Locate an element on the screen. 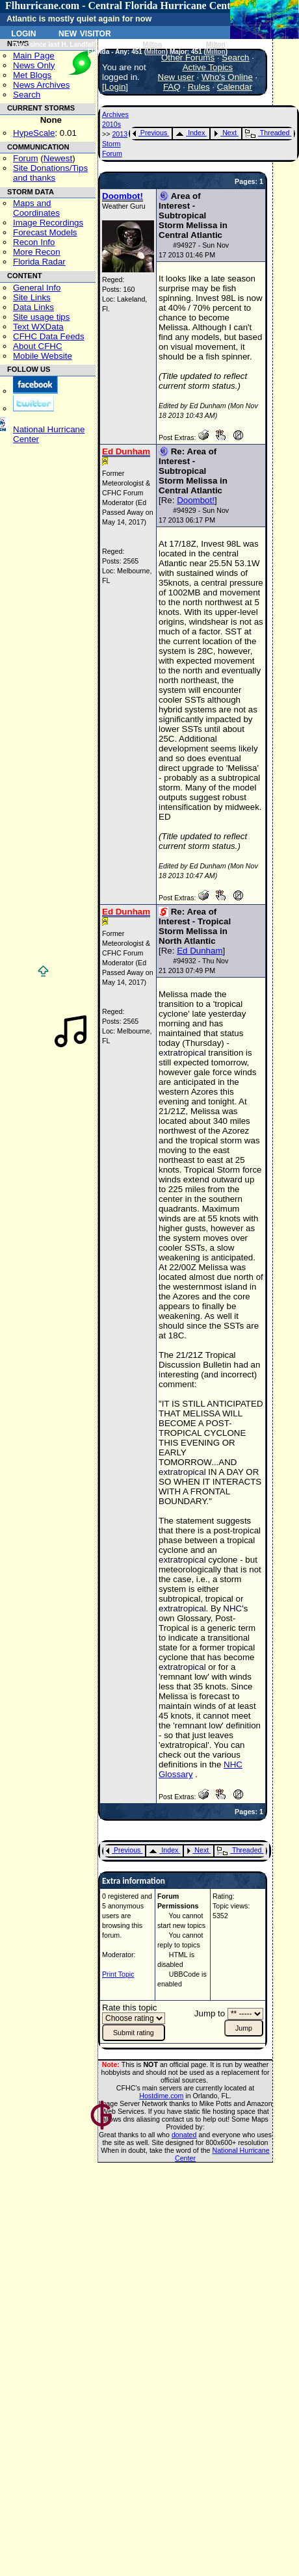 Image resolution: width=299 pixels, height=2576 pixels. open music player or library is located at coordinates (70, 1031).